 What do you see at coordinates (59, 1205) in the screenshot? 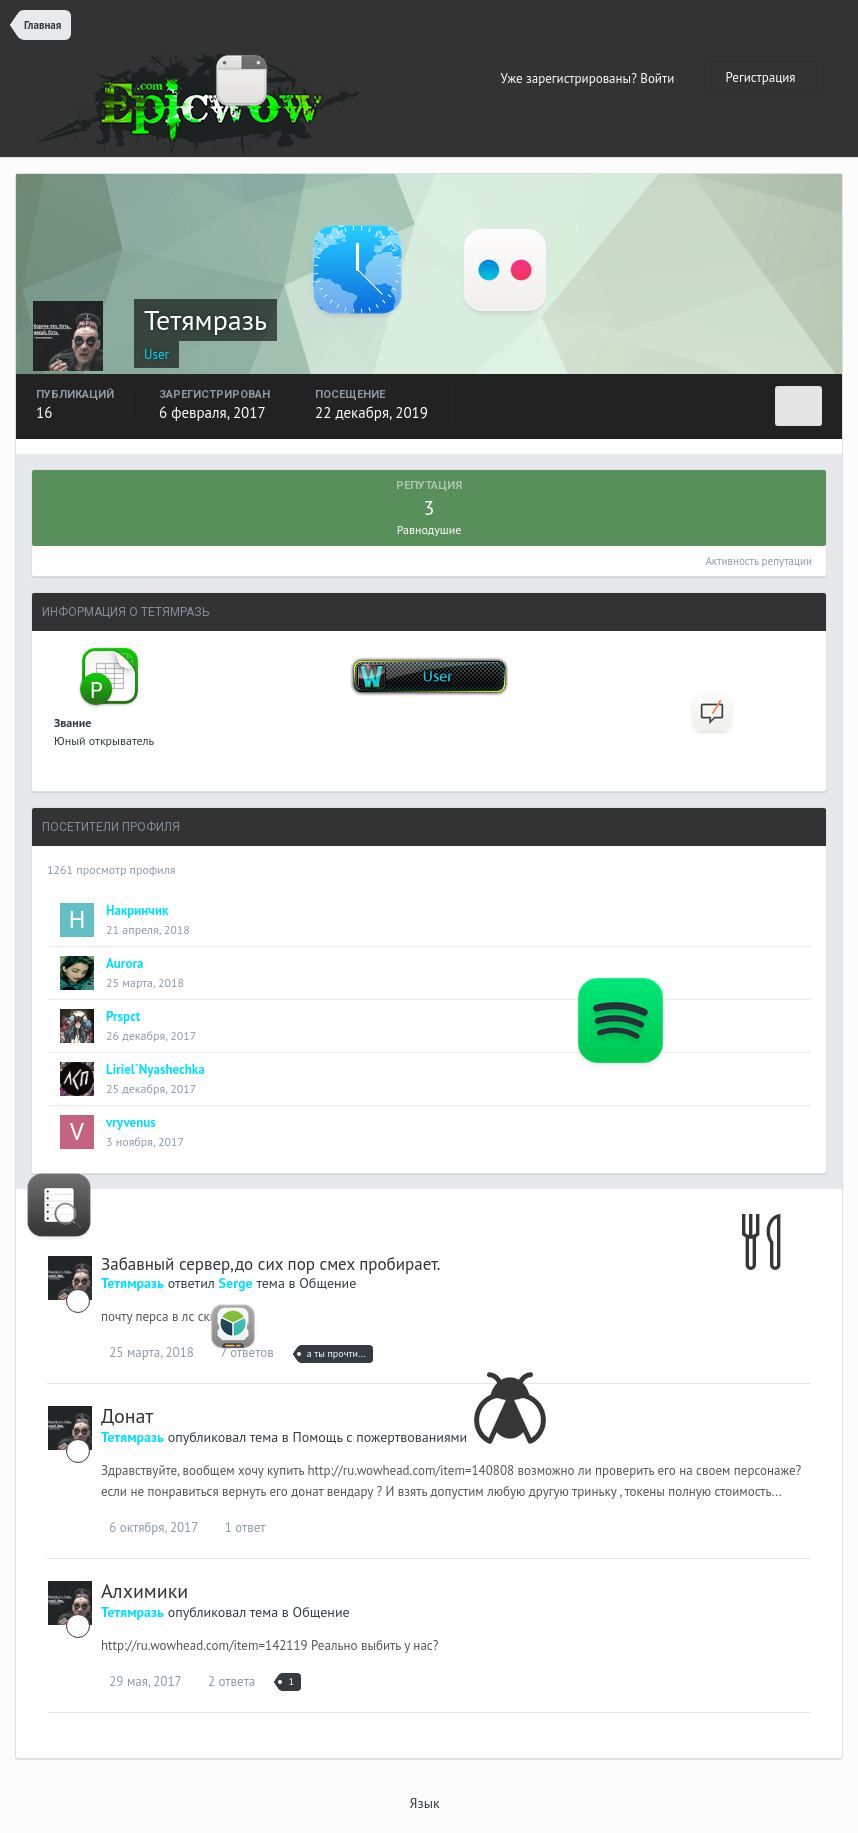
I see `view system logs and activity history` at bounding box center [59, 1205].